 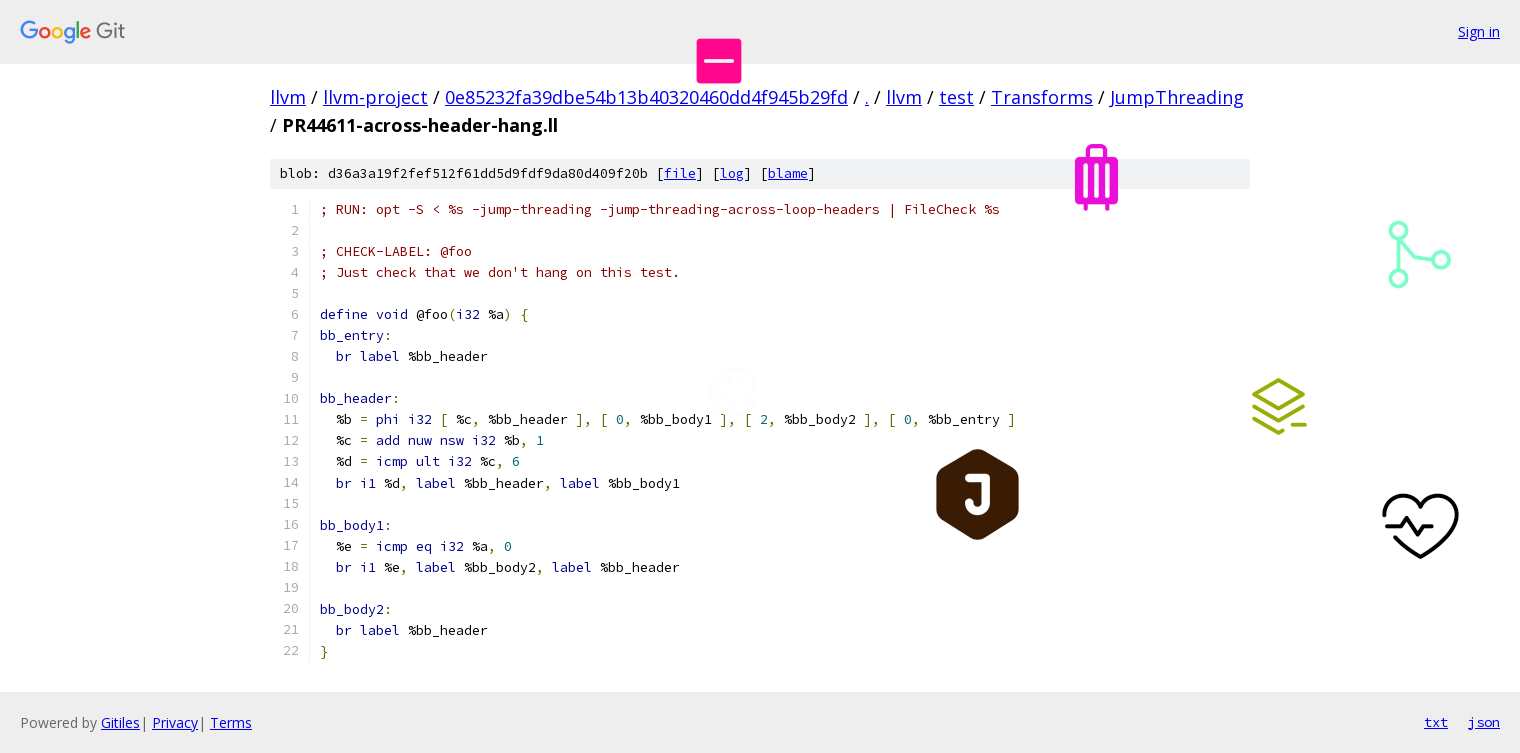 I want to click on decrease quantity or value, so click(x=719, y=61).